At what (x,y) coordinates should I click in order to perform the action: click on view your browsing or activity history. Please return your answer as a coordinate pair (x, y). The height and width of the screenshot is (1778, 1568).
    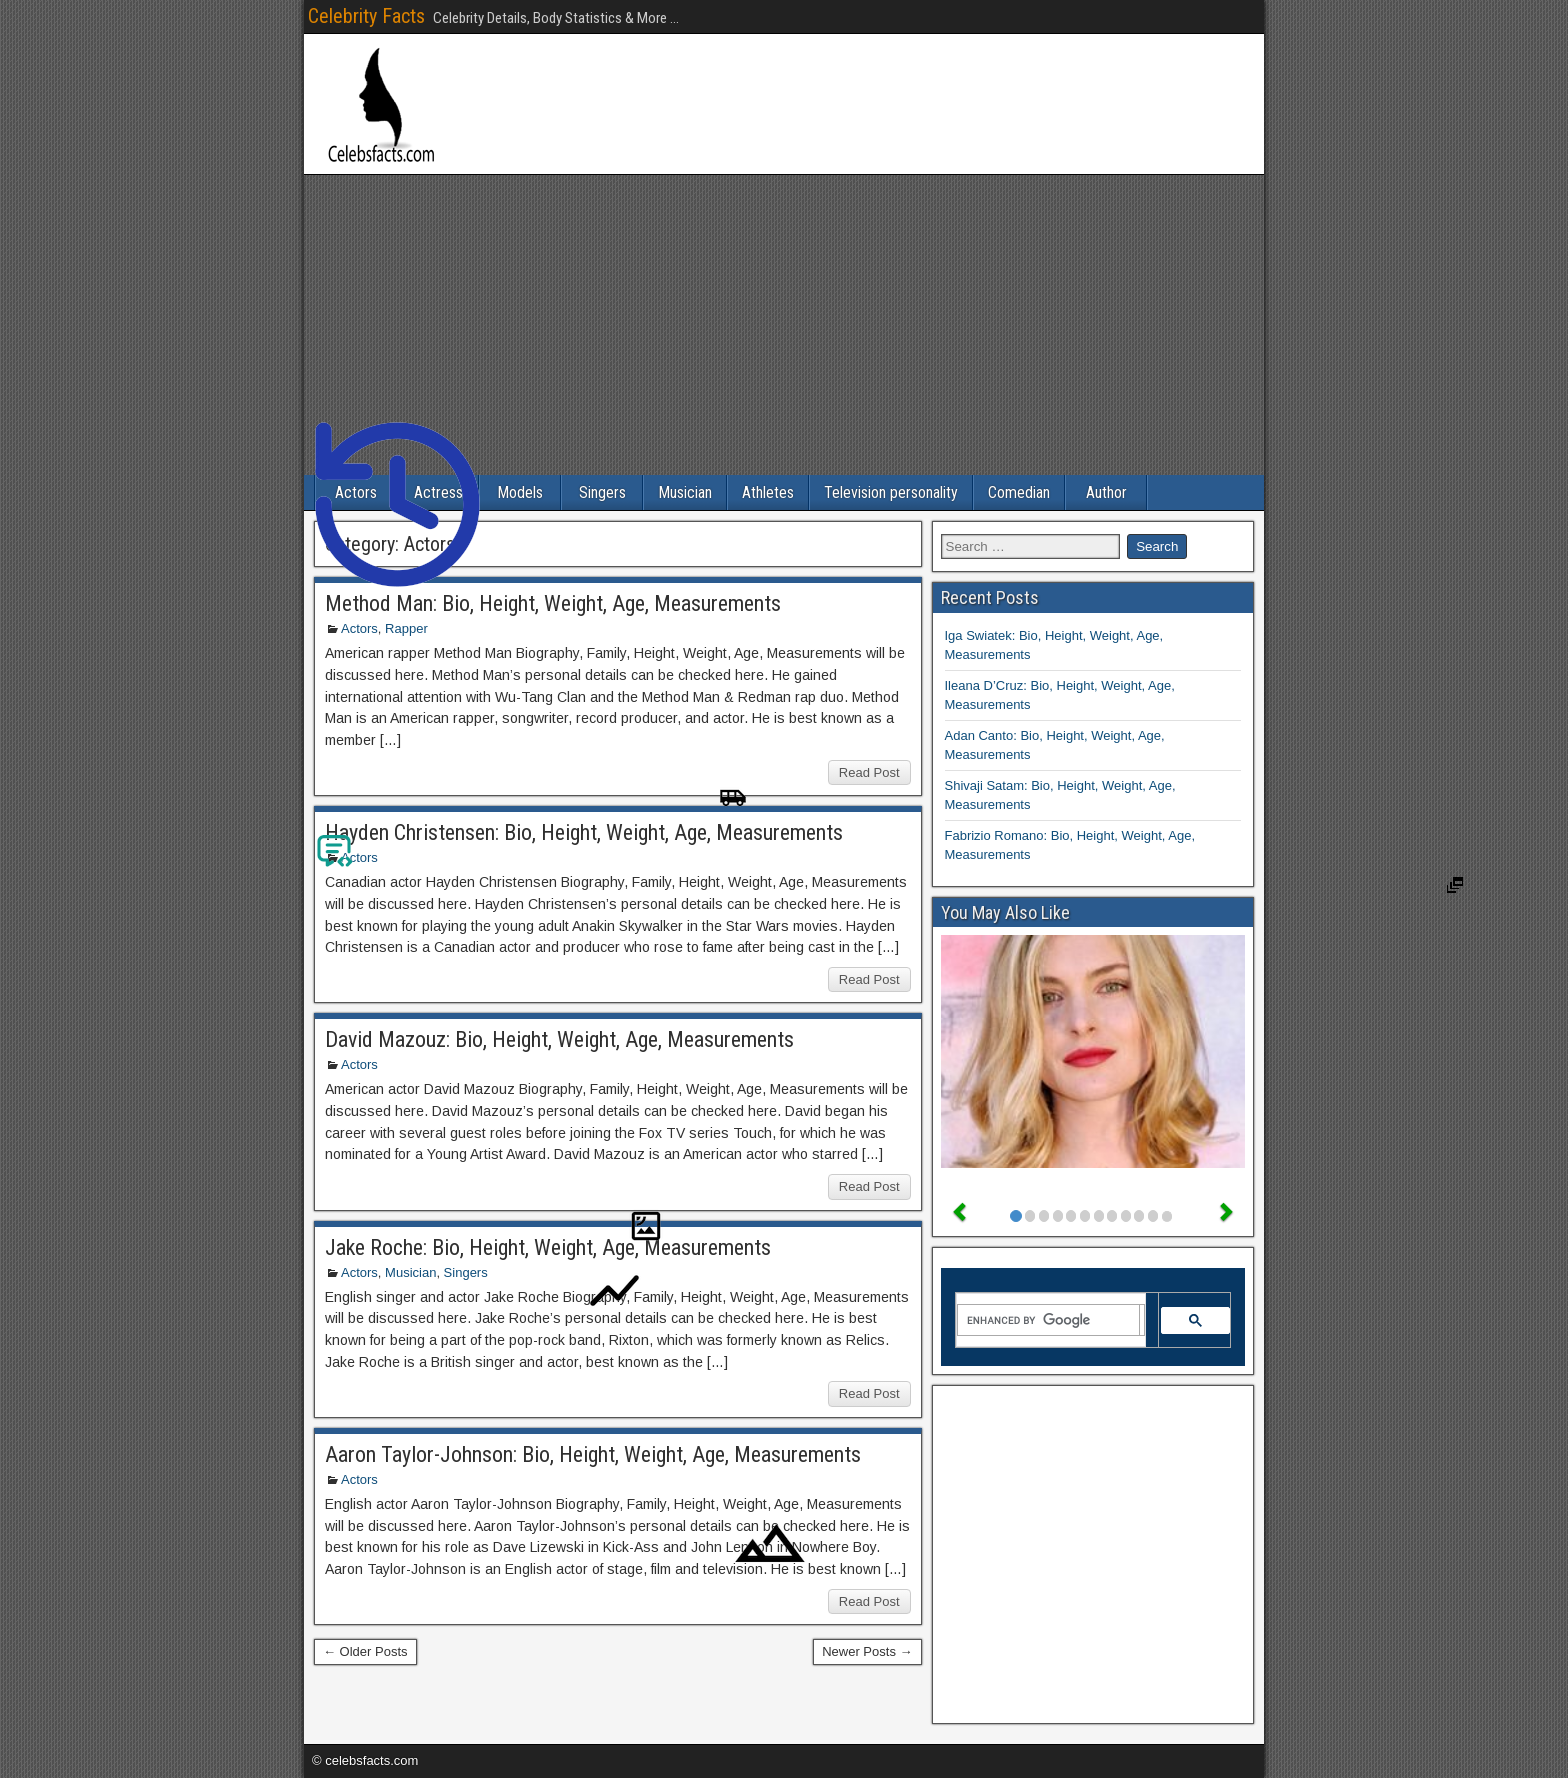
    Looking at the image, I should click on (397, 504).